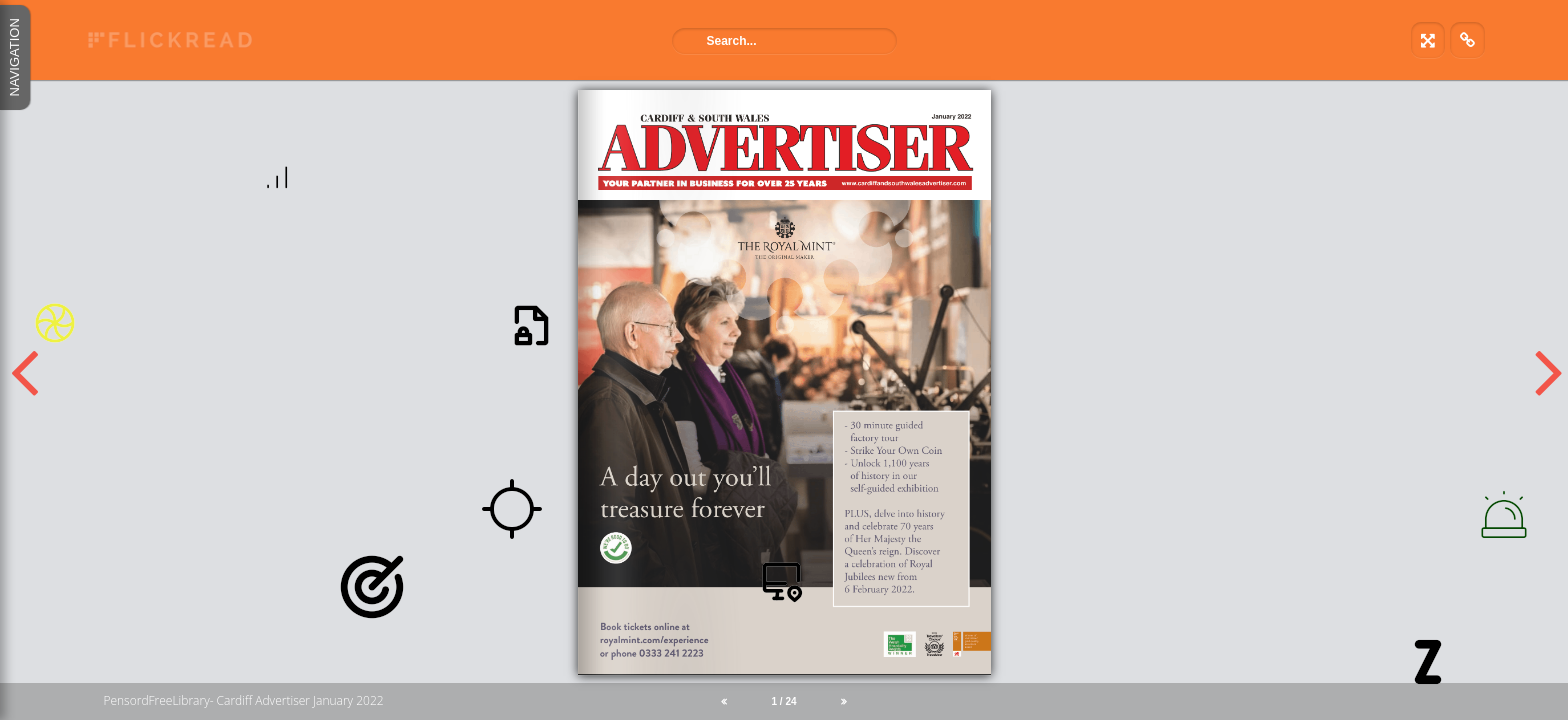 This screenshot has width=1568, height=720. What do you see at coordinates (288, 171) in the screenshot?
I see `indicates medium cellular signal strength` at bounding box center [288, 171].